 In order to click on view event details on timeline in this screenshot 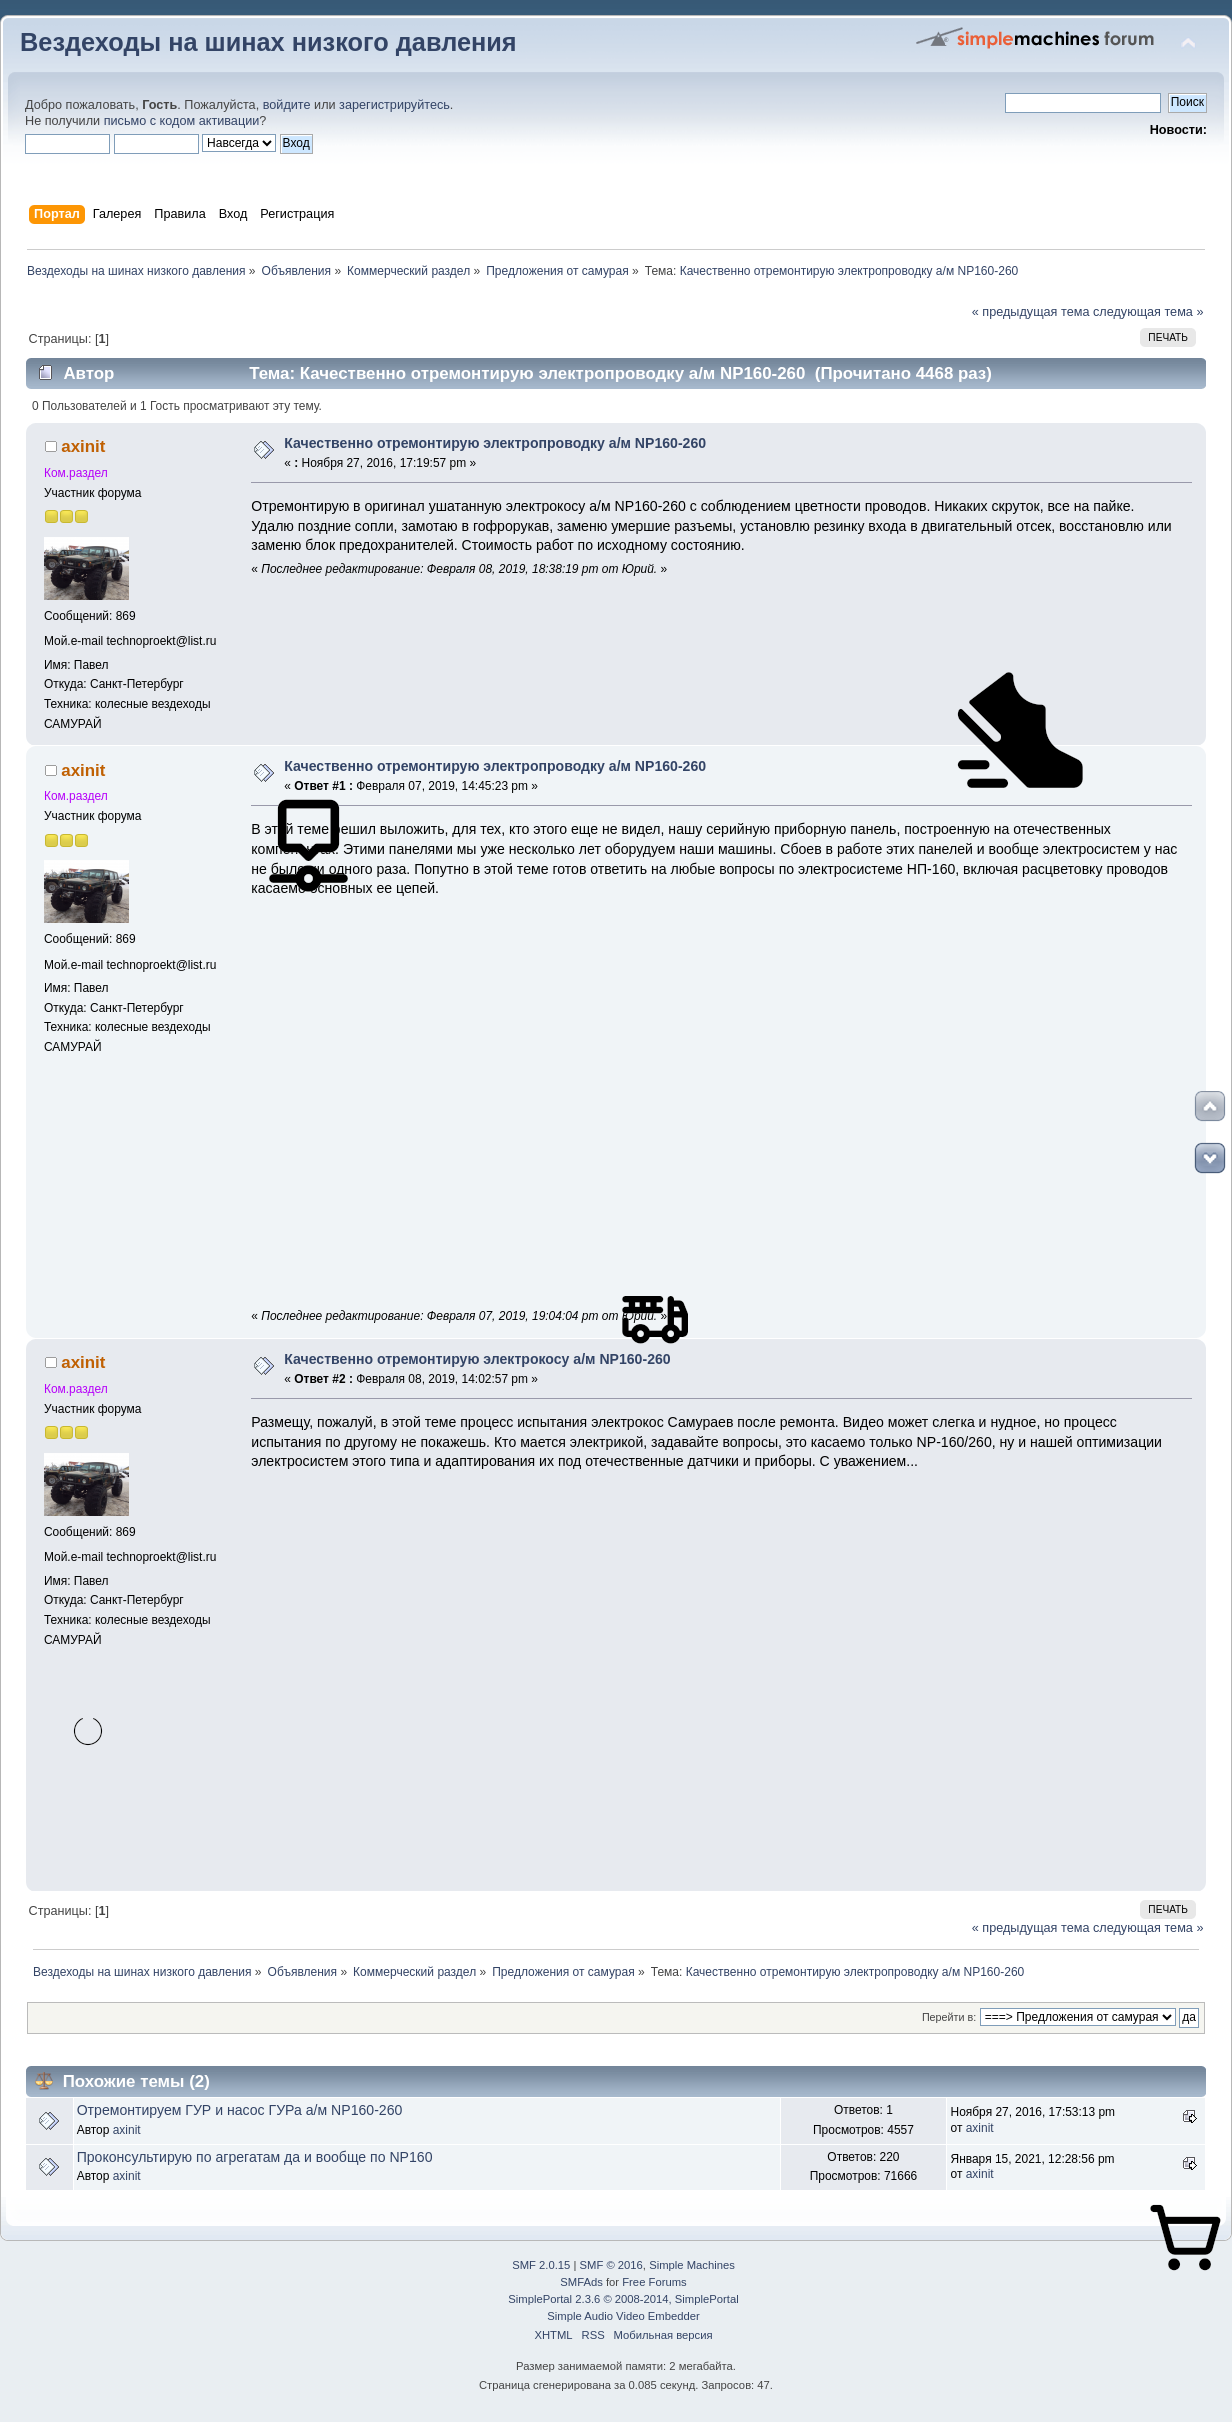, I will do `click(308, 843)`.